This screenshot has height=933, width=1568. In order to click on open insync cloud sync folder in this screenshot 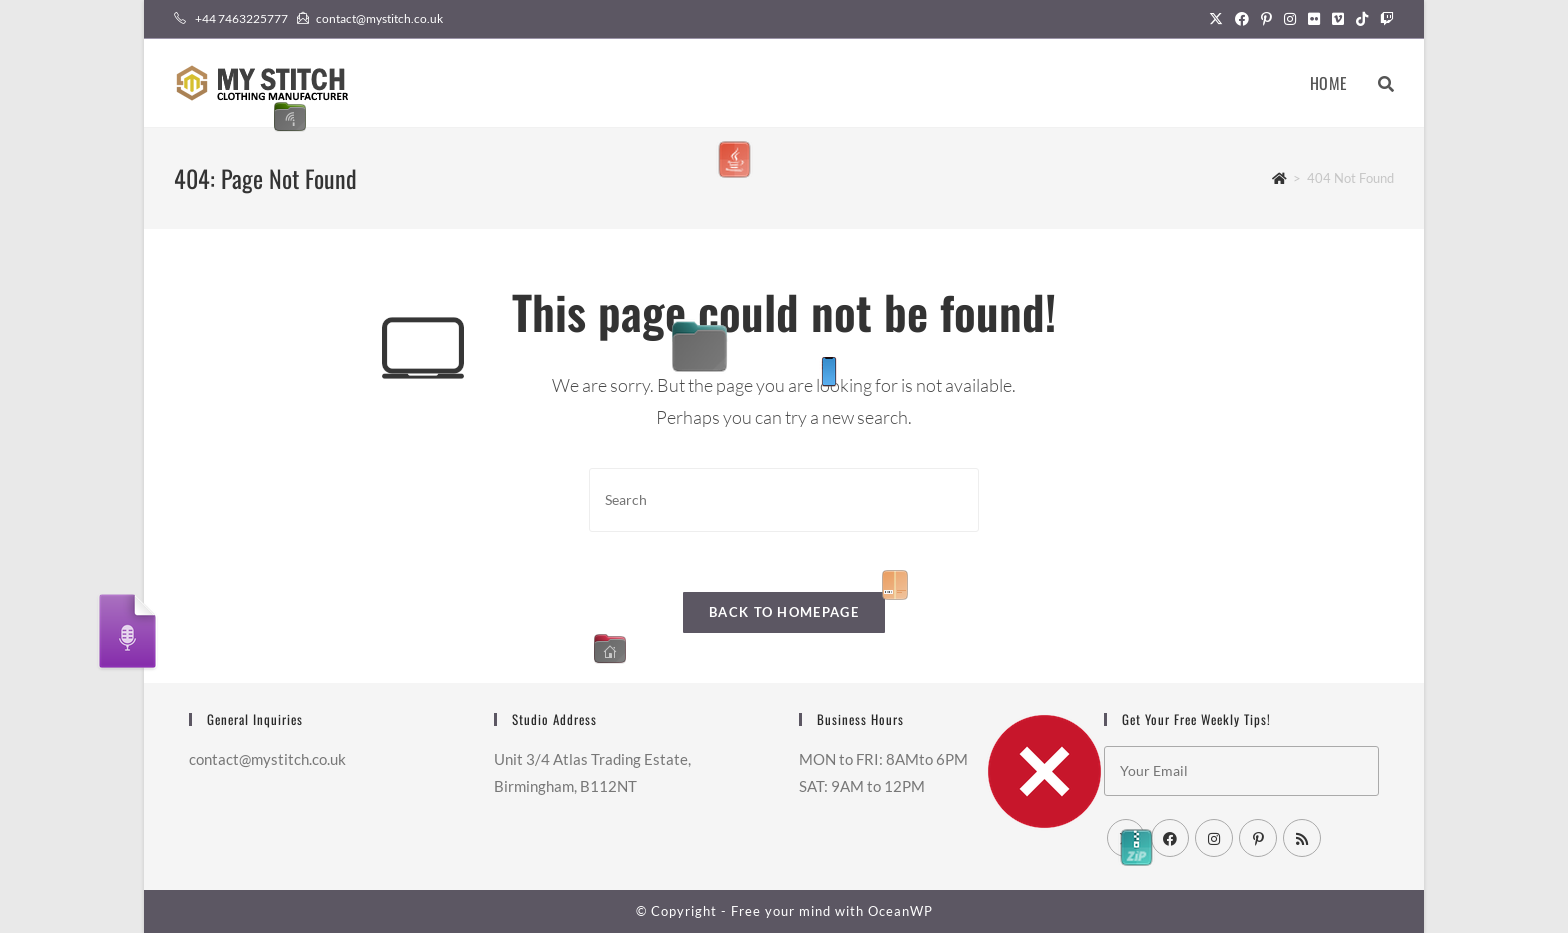, I will do `click(290, 116)`.